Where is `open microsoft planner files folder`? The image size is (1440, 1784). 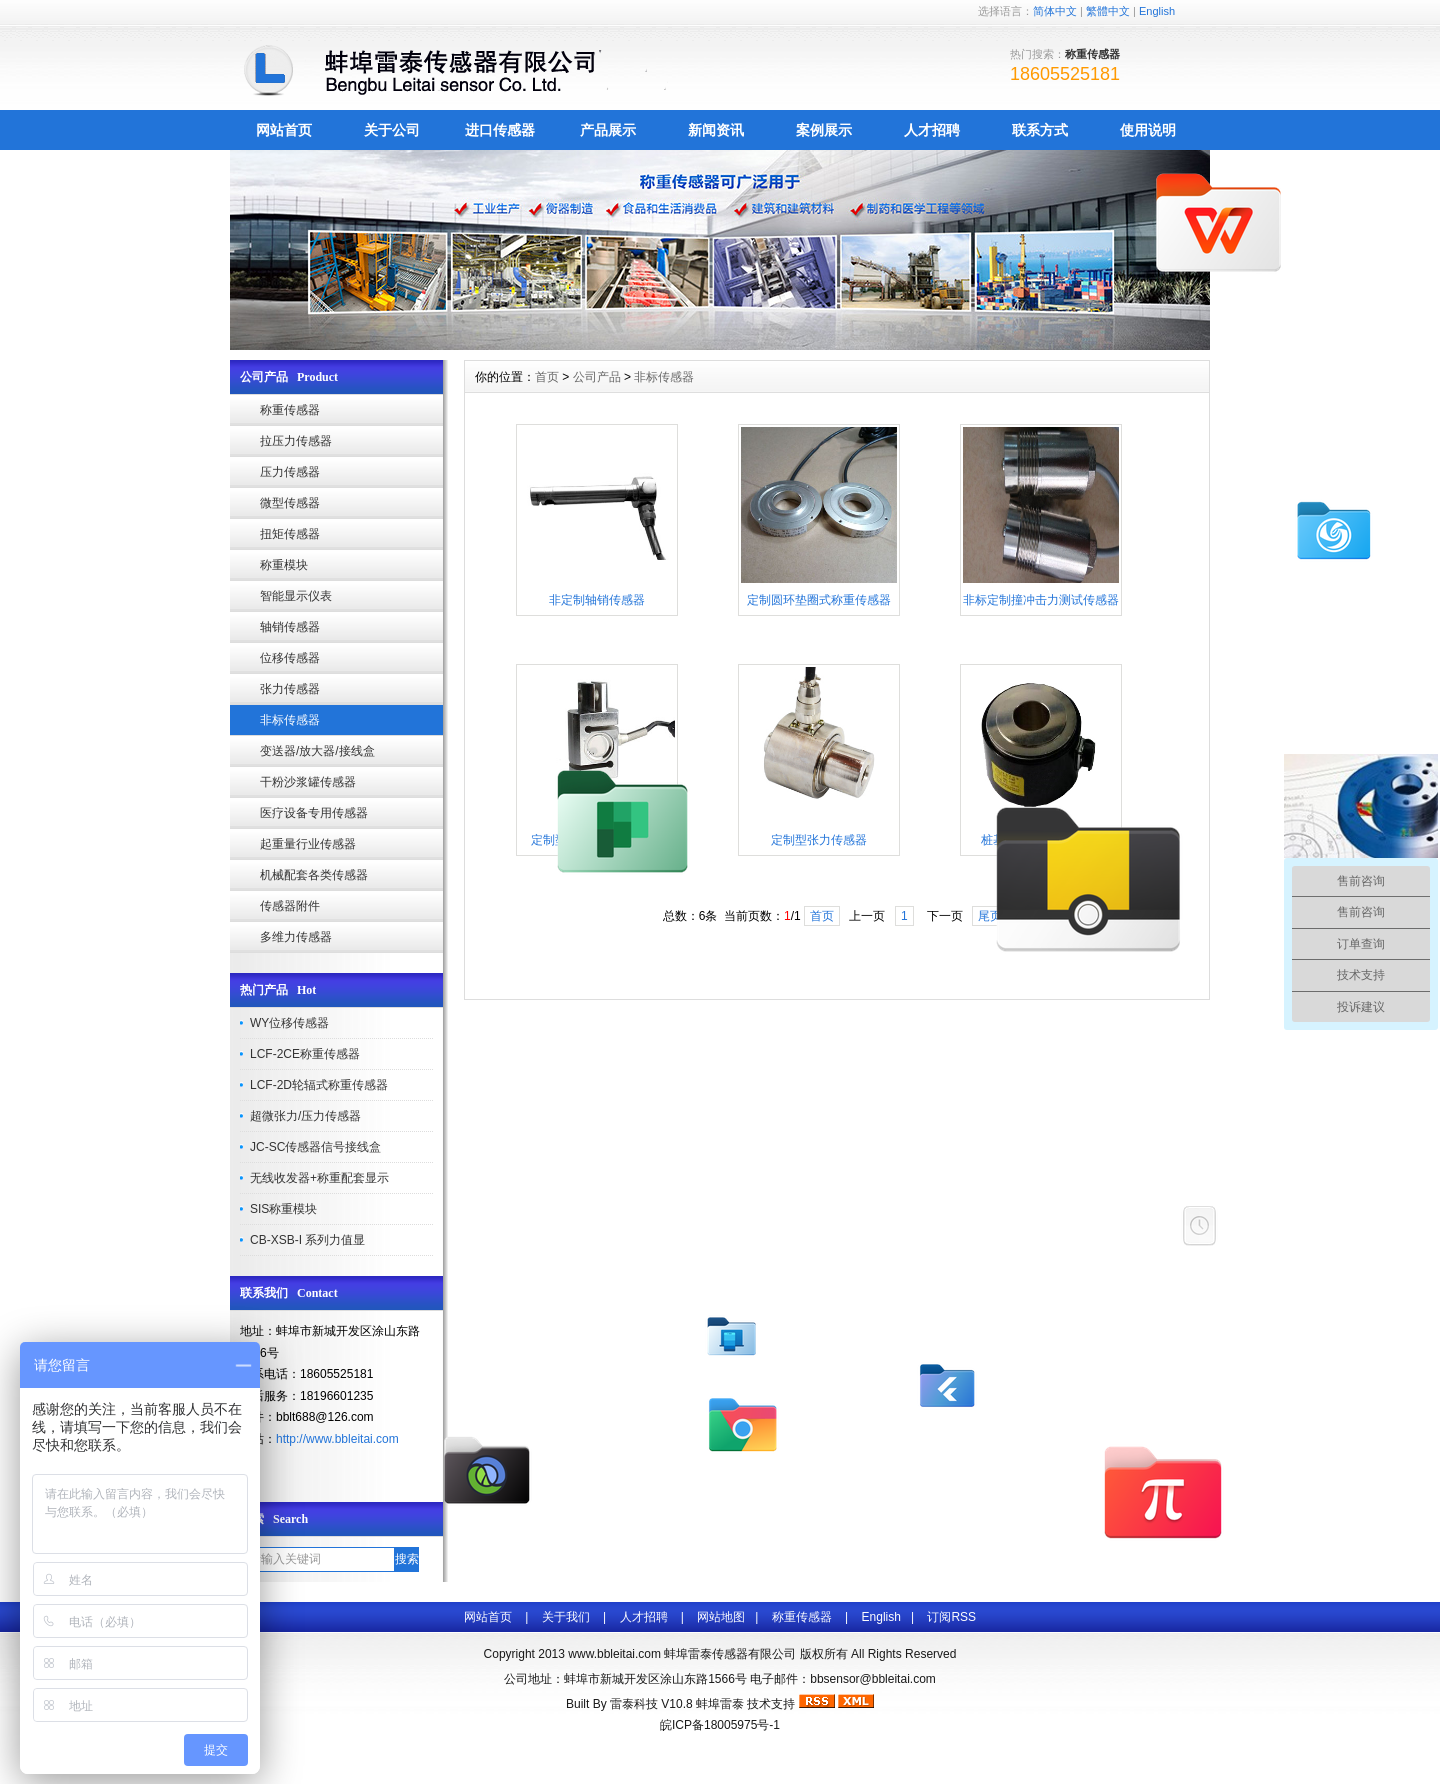 open microsoft planner files folder is located at coordinates (622, 825).